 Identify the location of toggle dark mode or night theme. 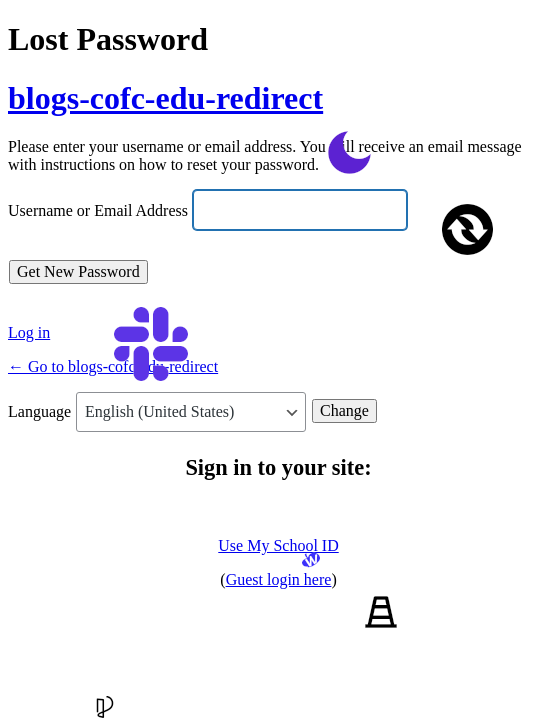
(349, 152).